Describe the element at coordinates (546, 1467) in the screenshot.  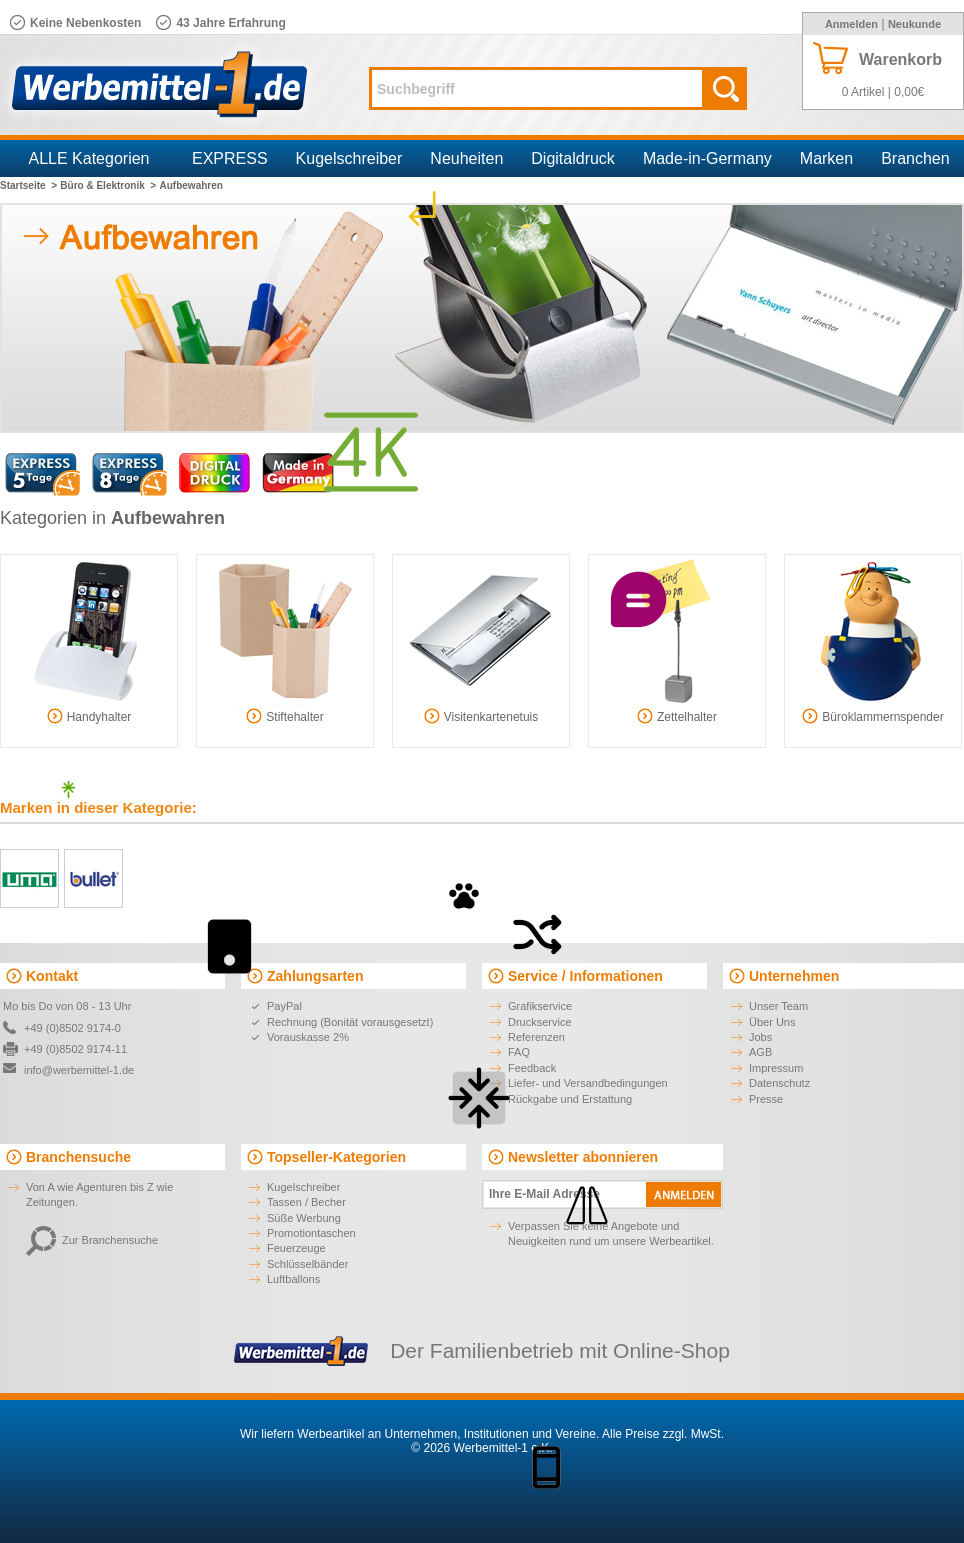
I see `switch to mobile view` at that location.